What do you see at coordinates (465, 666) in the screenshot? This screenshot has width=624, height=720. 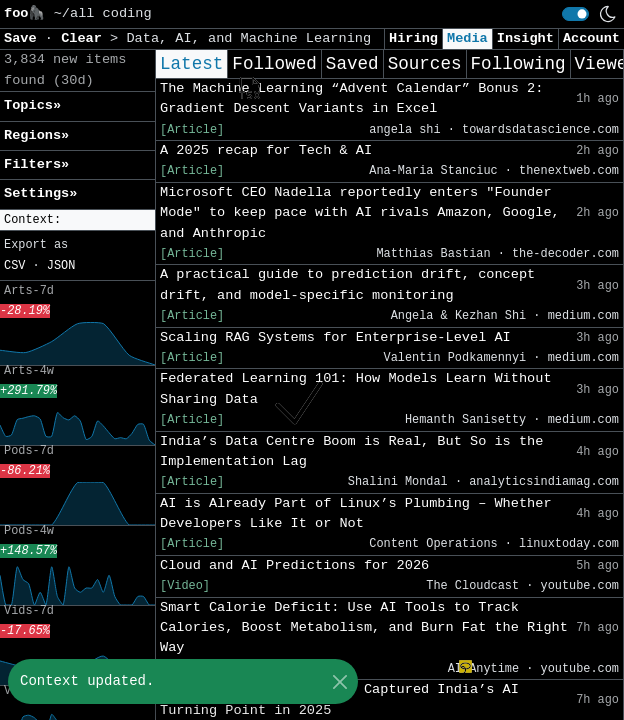 I see `use lasso selection tool` at bounding box center [465, 666].